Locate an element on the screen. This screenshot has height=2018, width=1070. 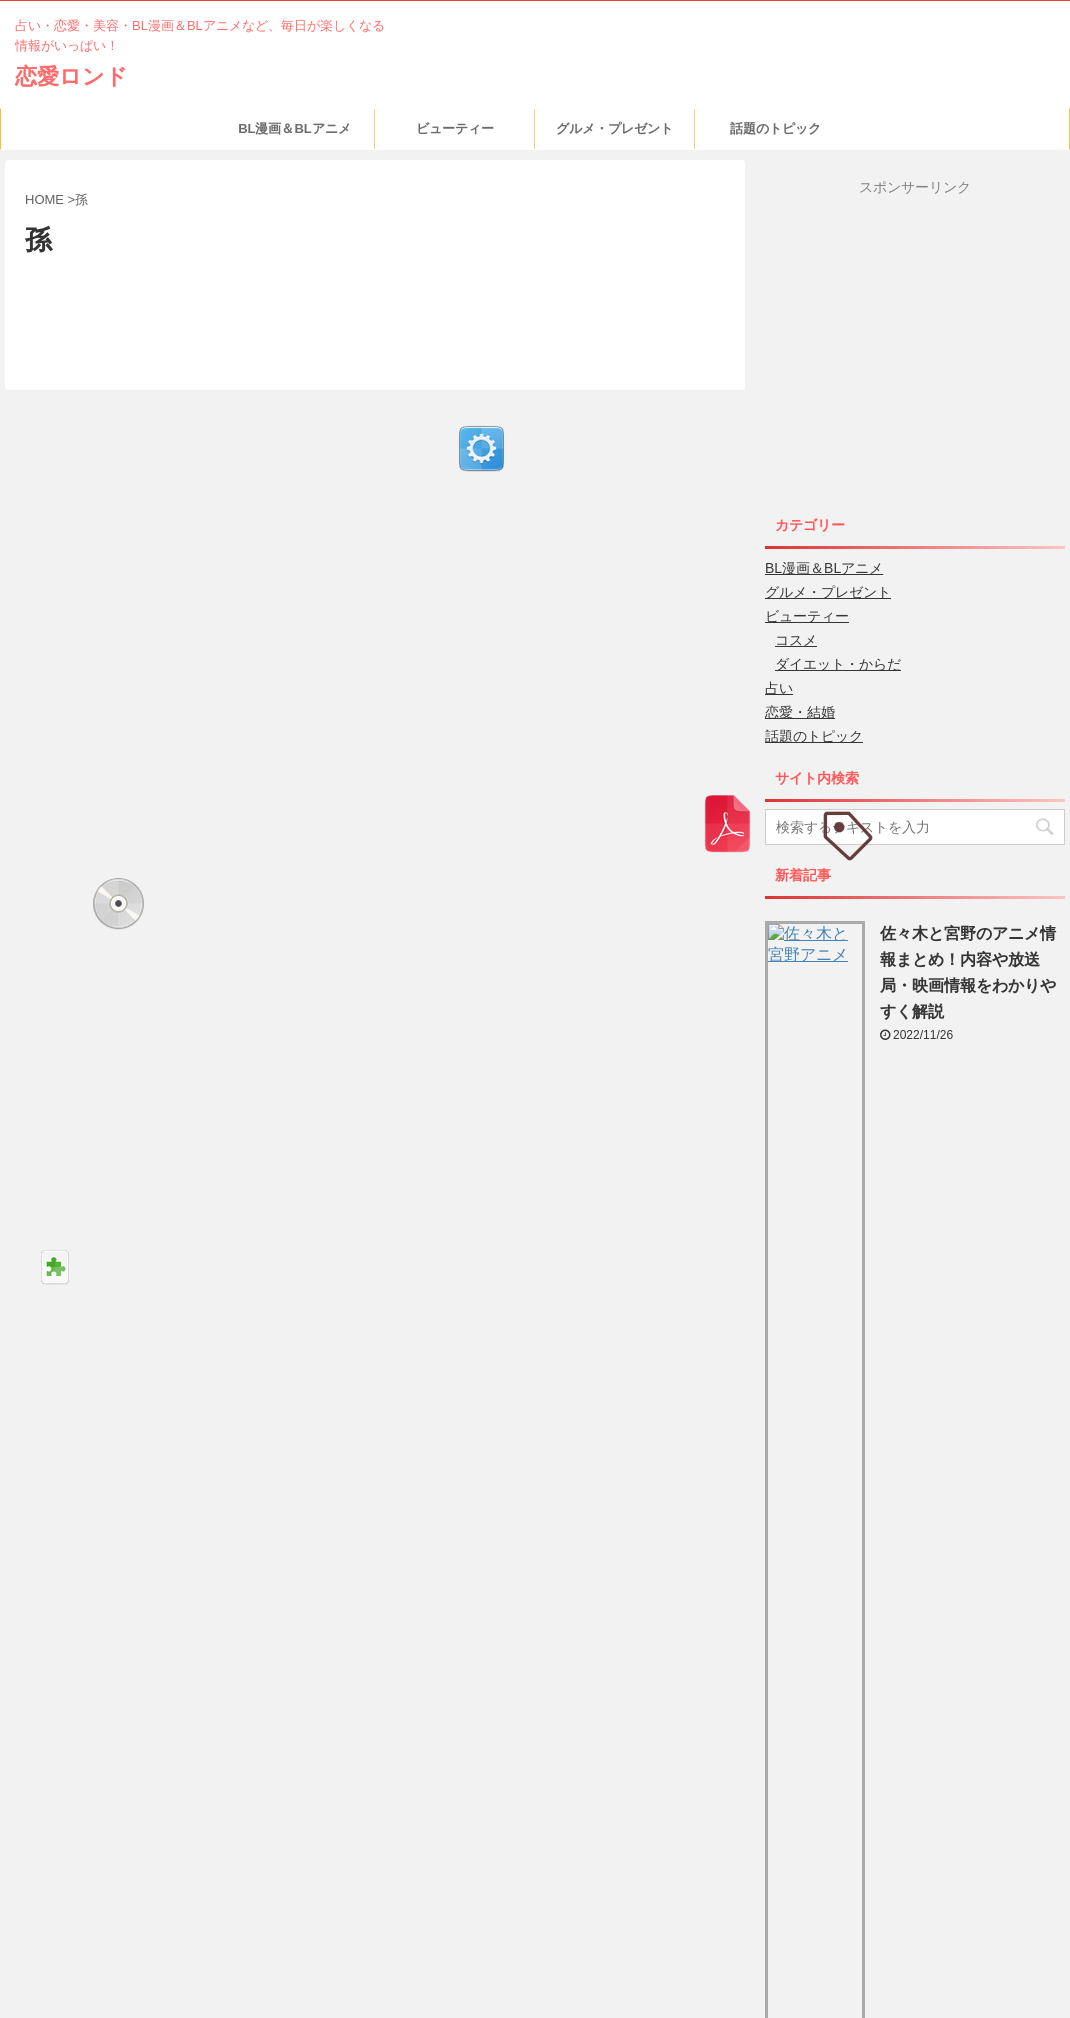
open a compressed pdf document is located at coordinates (727, 823).